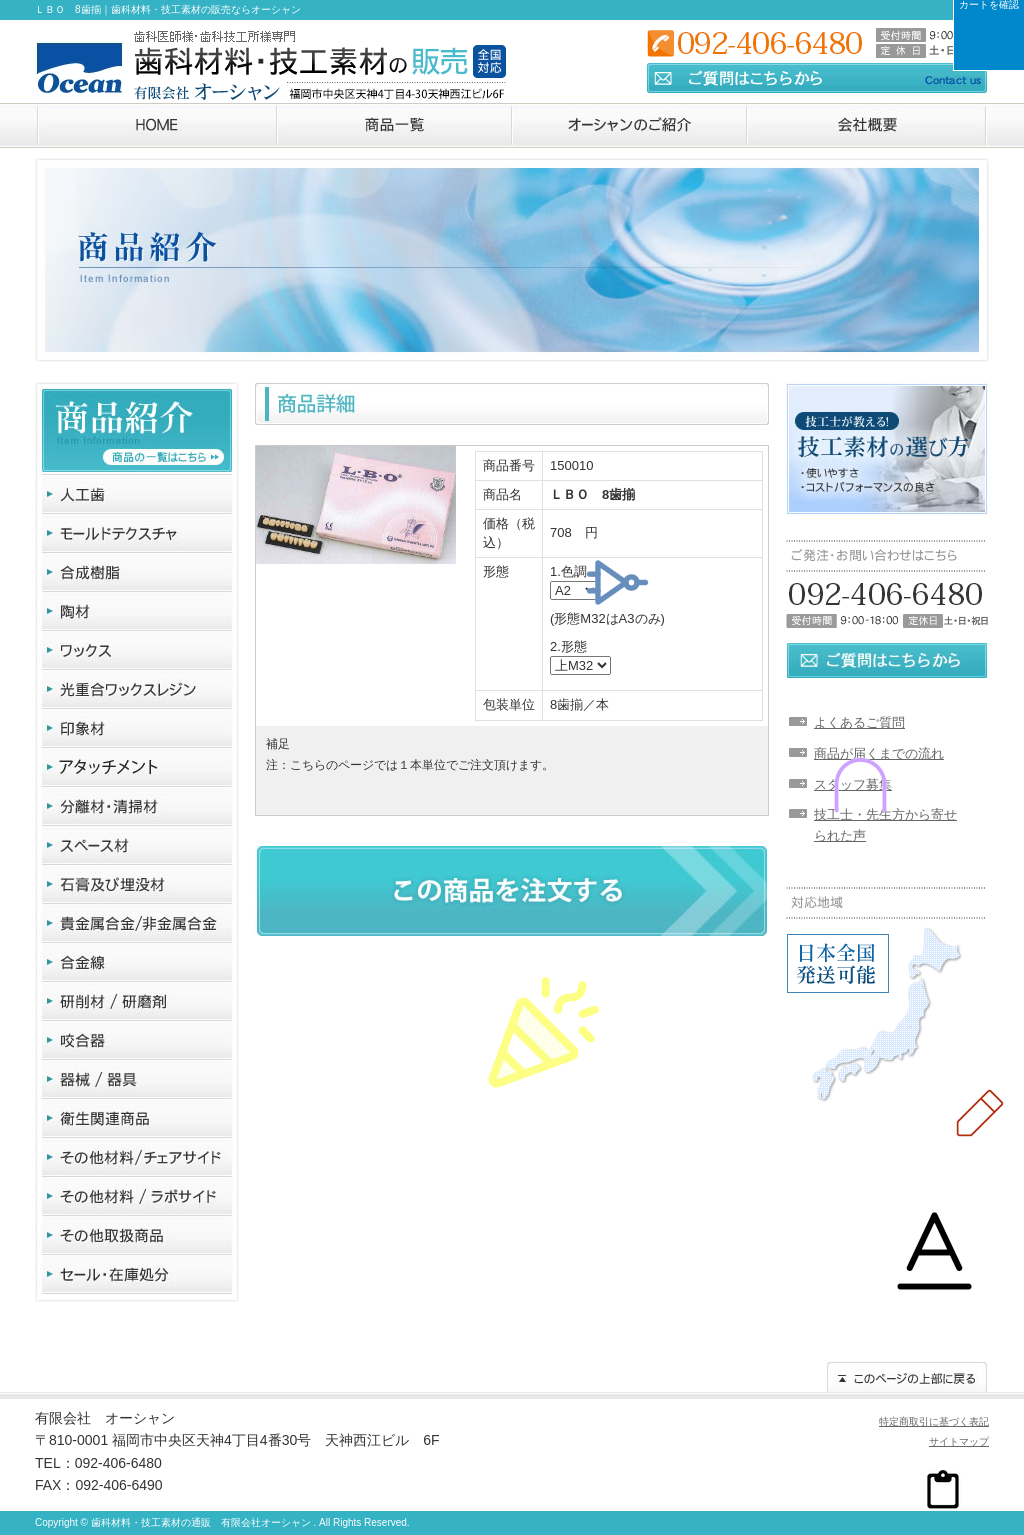 This screenshot has width=1024, height=1535. Describe the element at coordinates (860, 786) in the screenshot. I see `indicates set intersection in data filtering` at that location.